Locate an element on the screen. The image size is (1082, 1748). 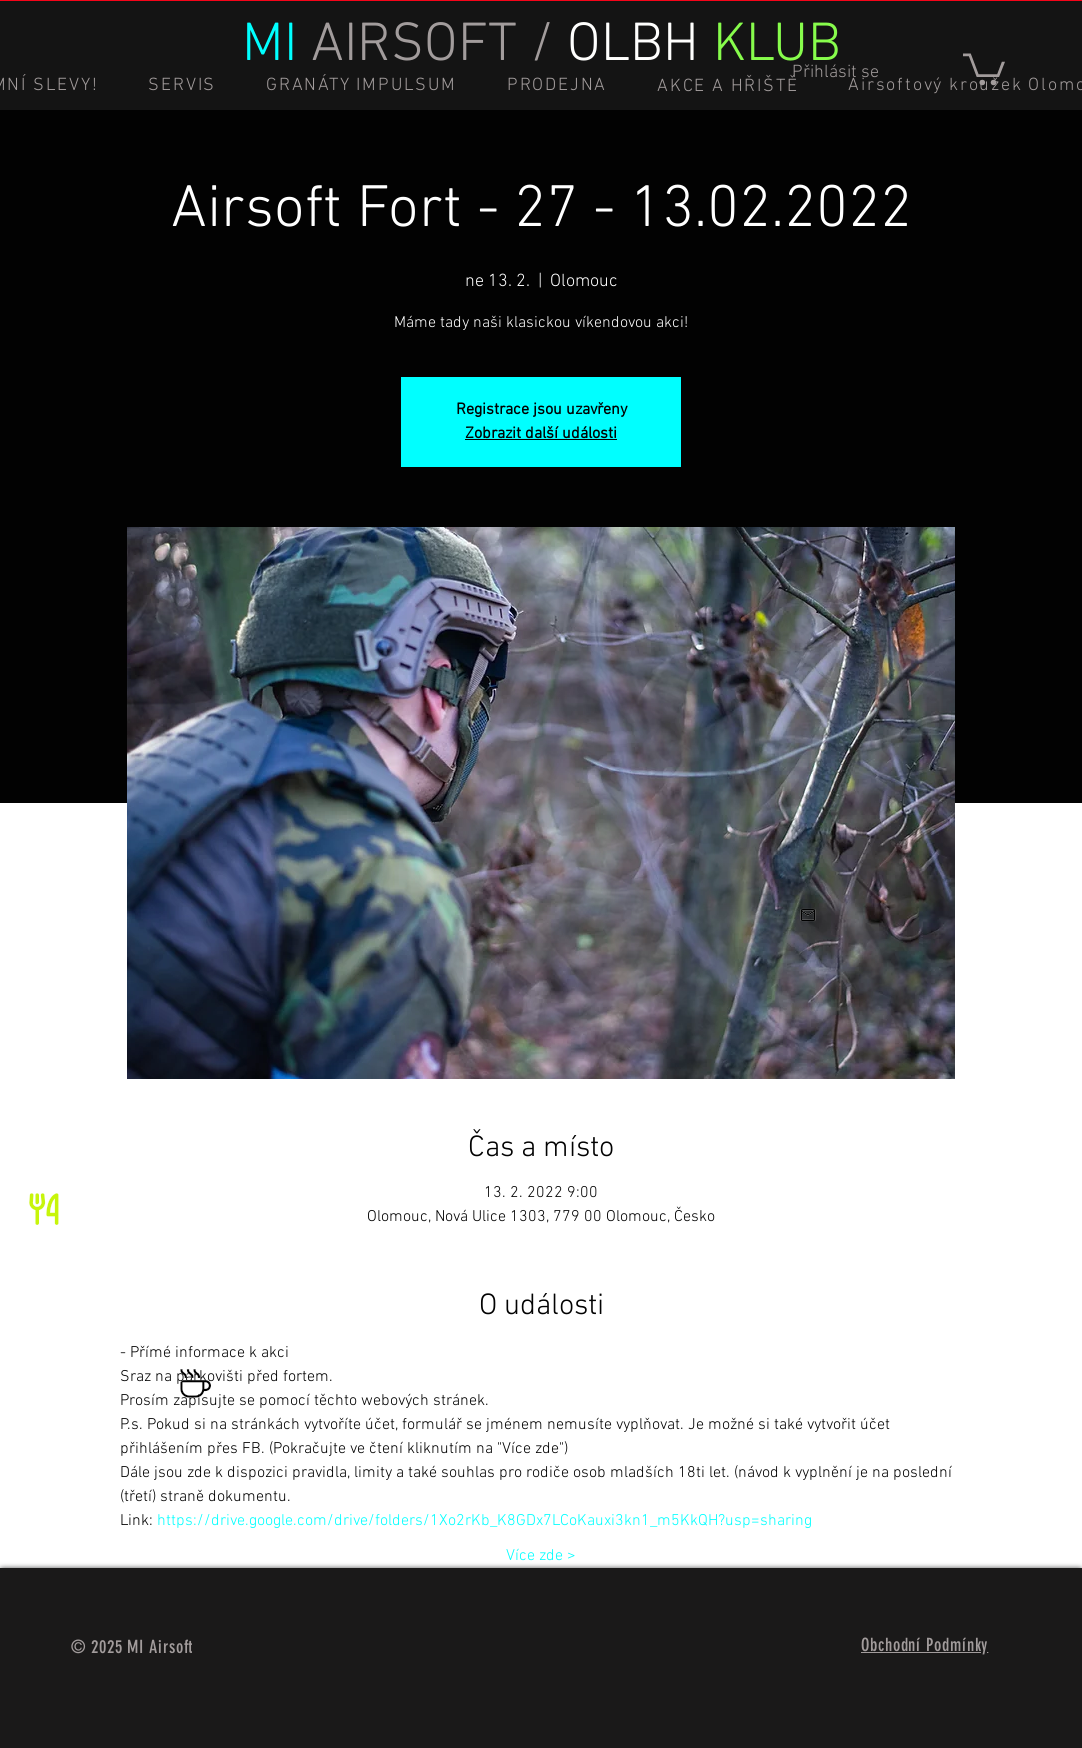
open your inbox or email messages is located at coordinates (808, 915).